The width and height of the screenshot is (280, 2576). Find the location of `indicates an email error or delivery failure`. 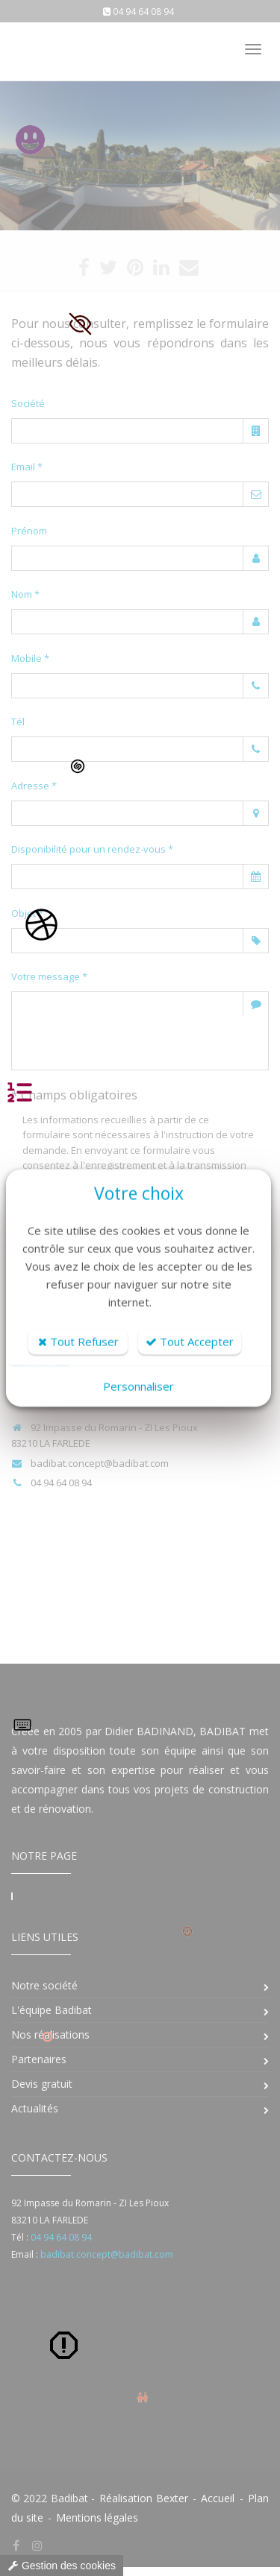

indicates an email error or delivery failure is located at coordinates (63, 2345).